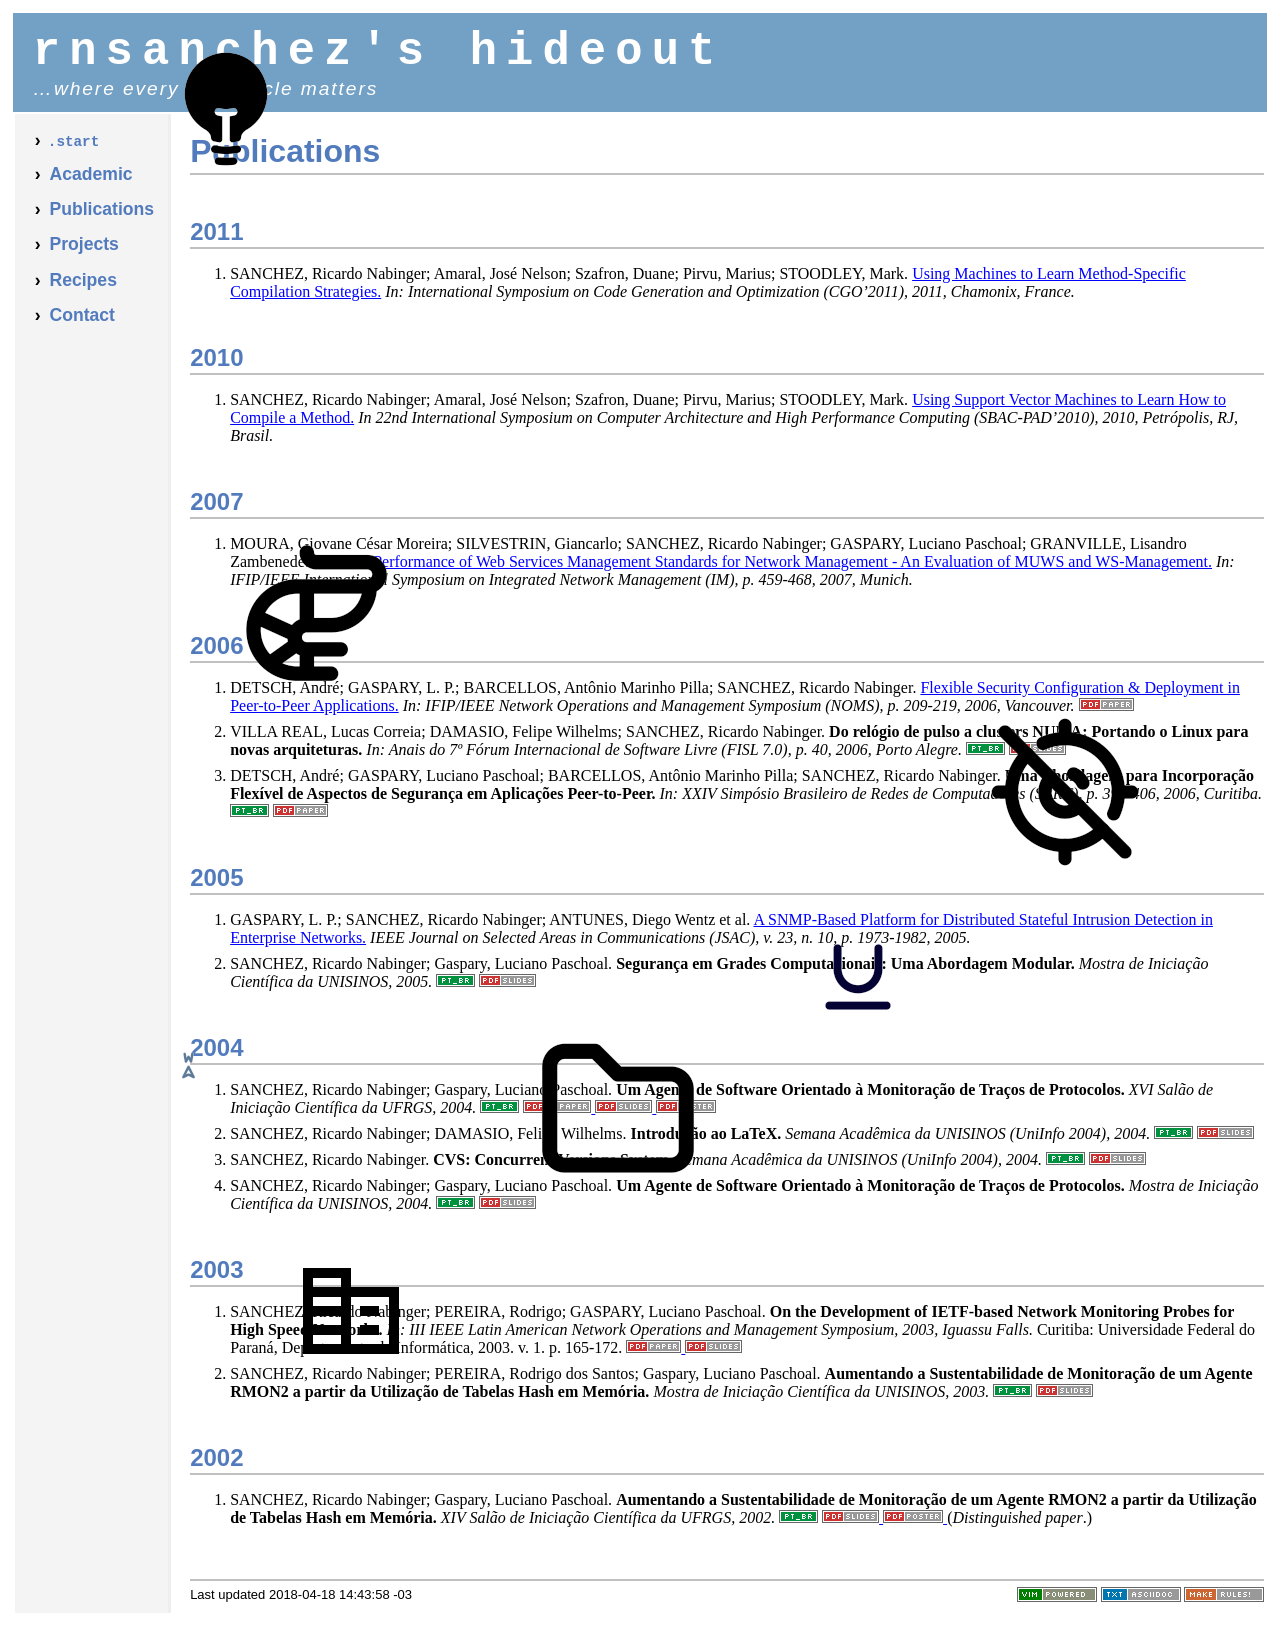 The height and width of the screenshot is (1638, 1280). I want to click on view organization or company settings, so click(351, 1311).